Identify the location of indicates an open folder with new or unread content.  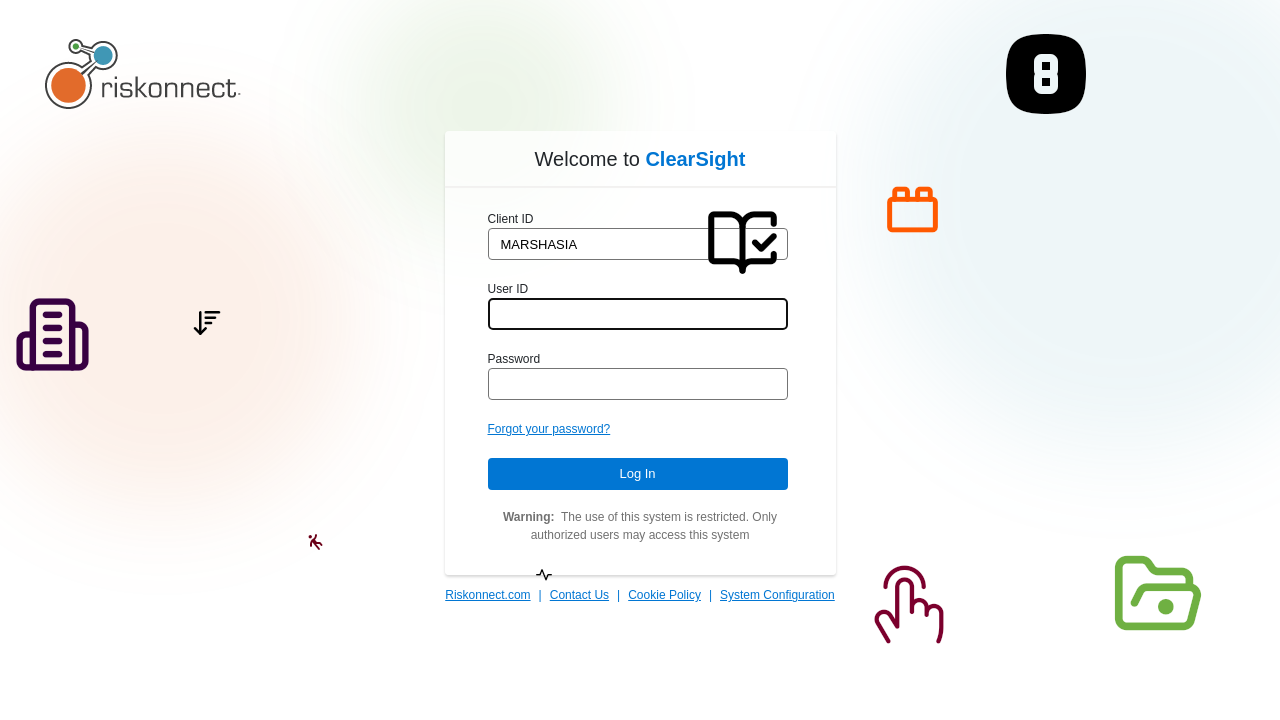
(1158, 595).